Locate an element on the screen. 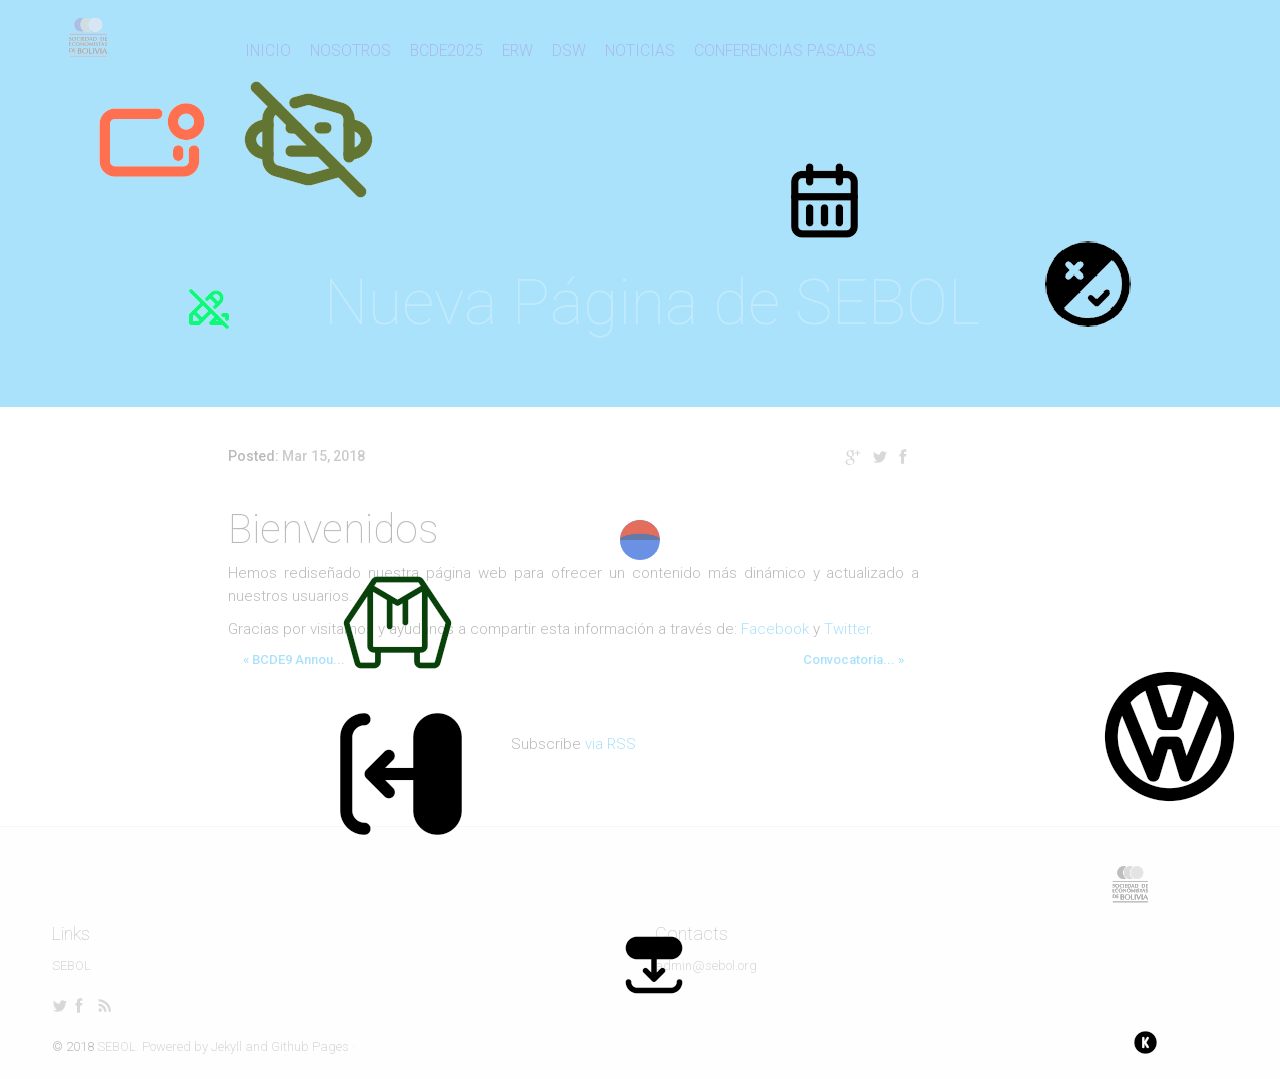  access phone camera settings is located at coordinates (152, 140).